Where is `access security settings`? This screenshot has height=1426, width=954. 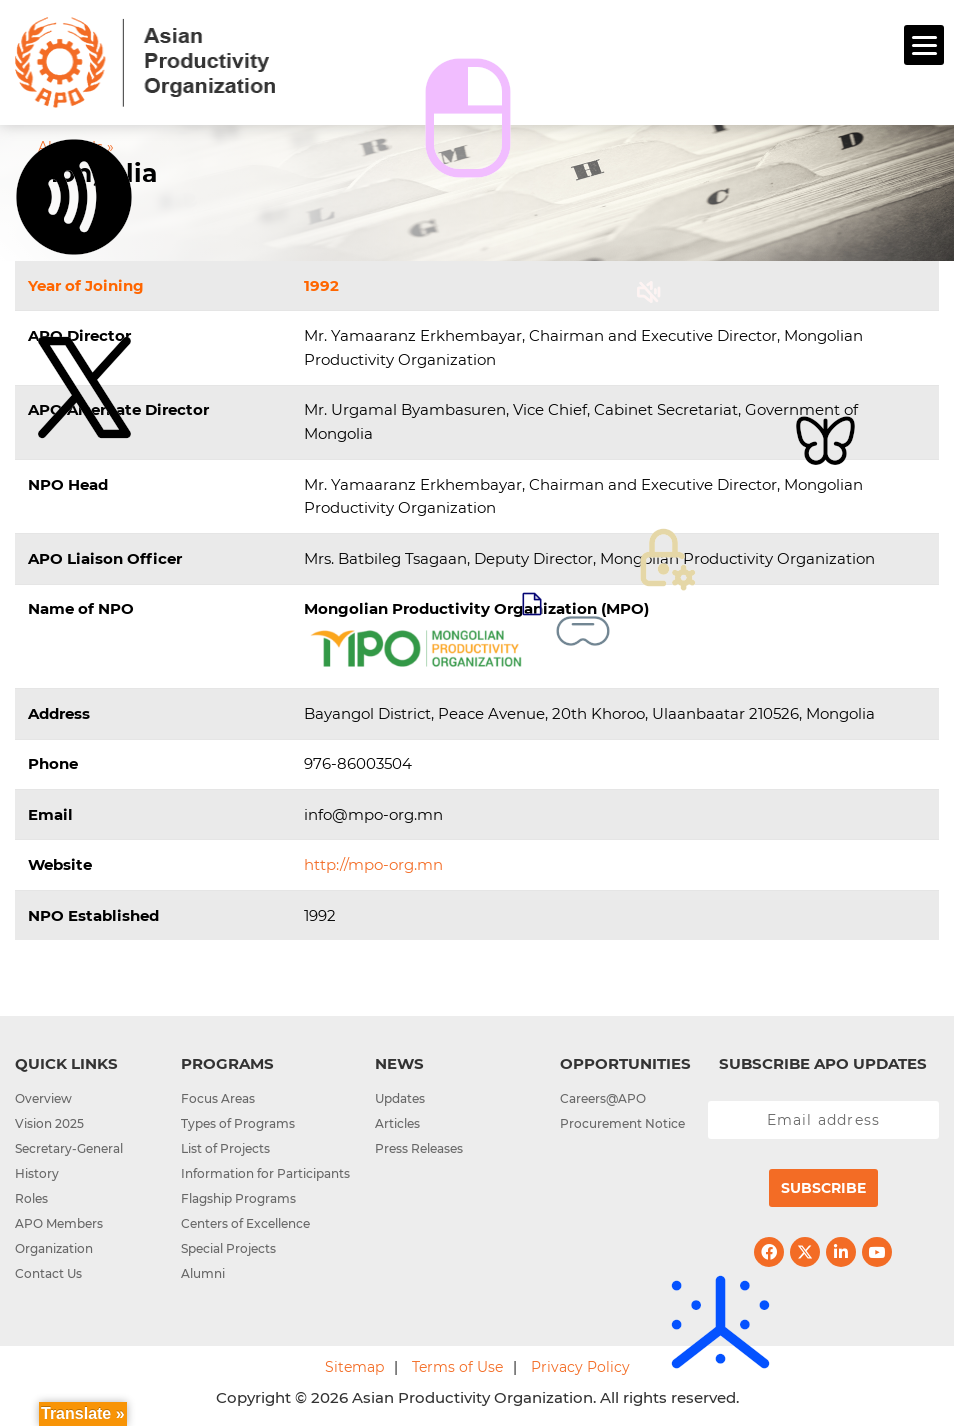
access security settings is located at coordinates (663, 557).